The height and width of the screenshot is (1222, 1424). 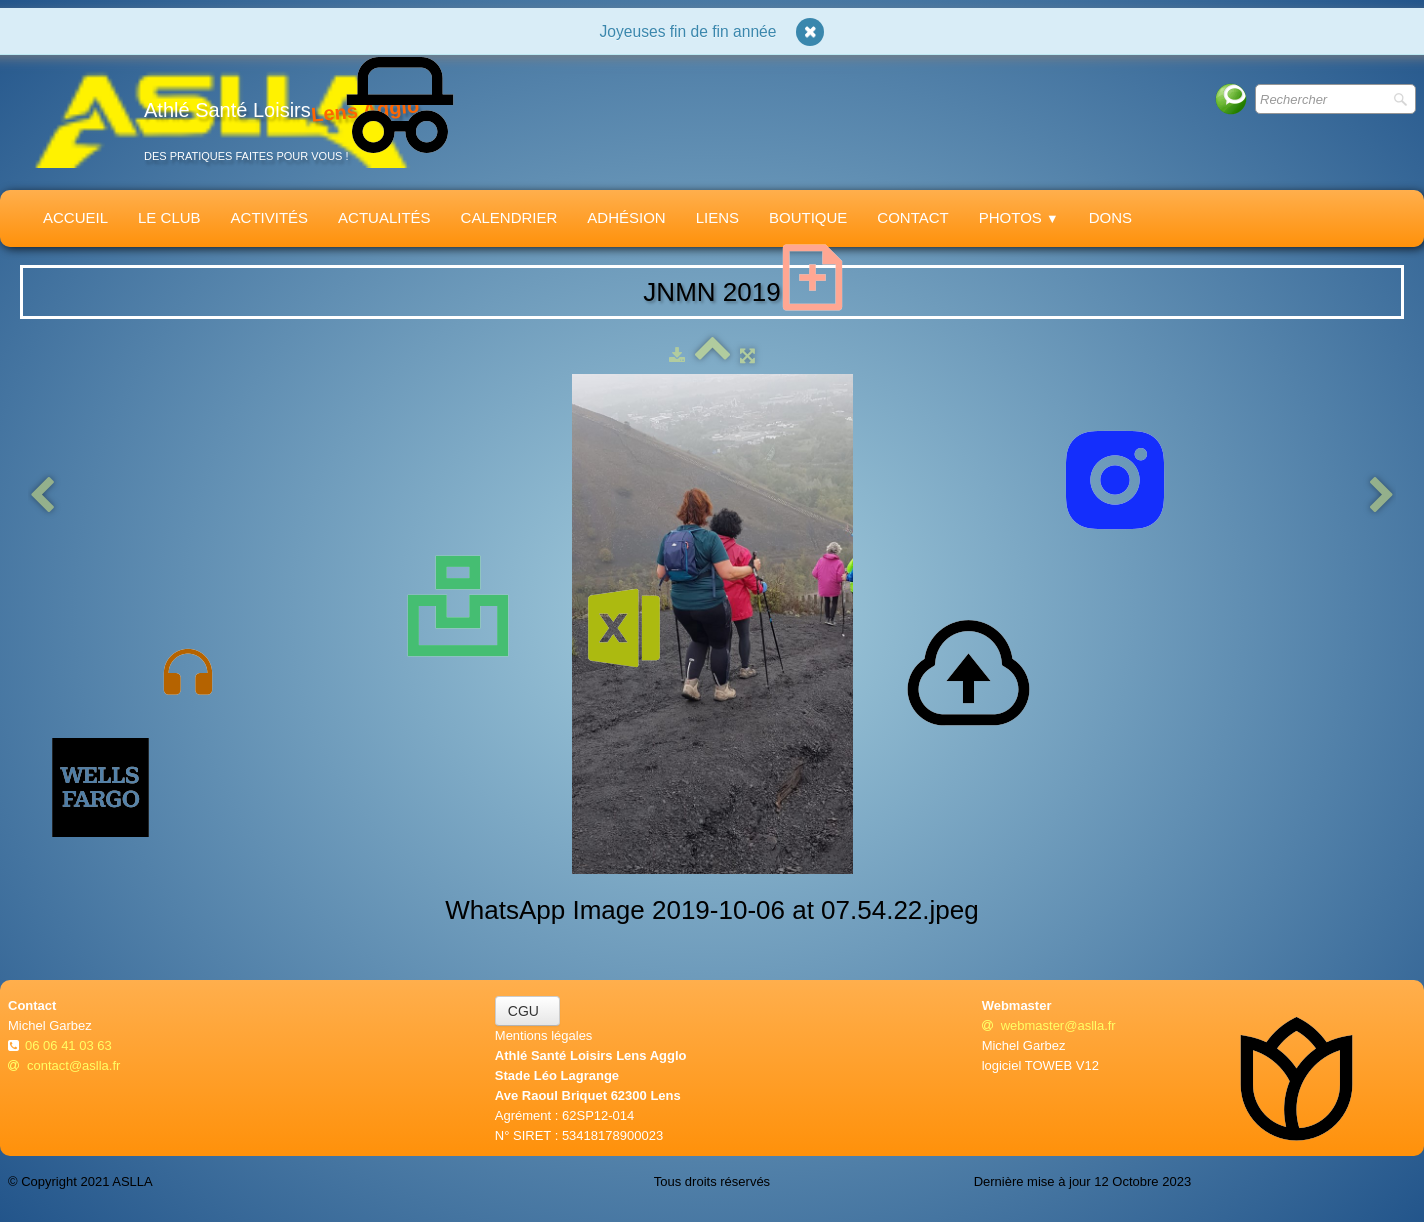 I want to click on open or view an Excel spreadsheet file, so click(x=624, y=628).